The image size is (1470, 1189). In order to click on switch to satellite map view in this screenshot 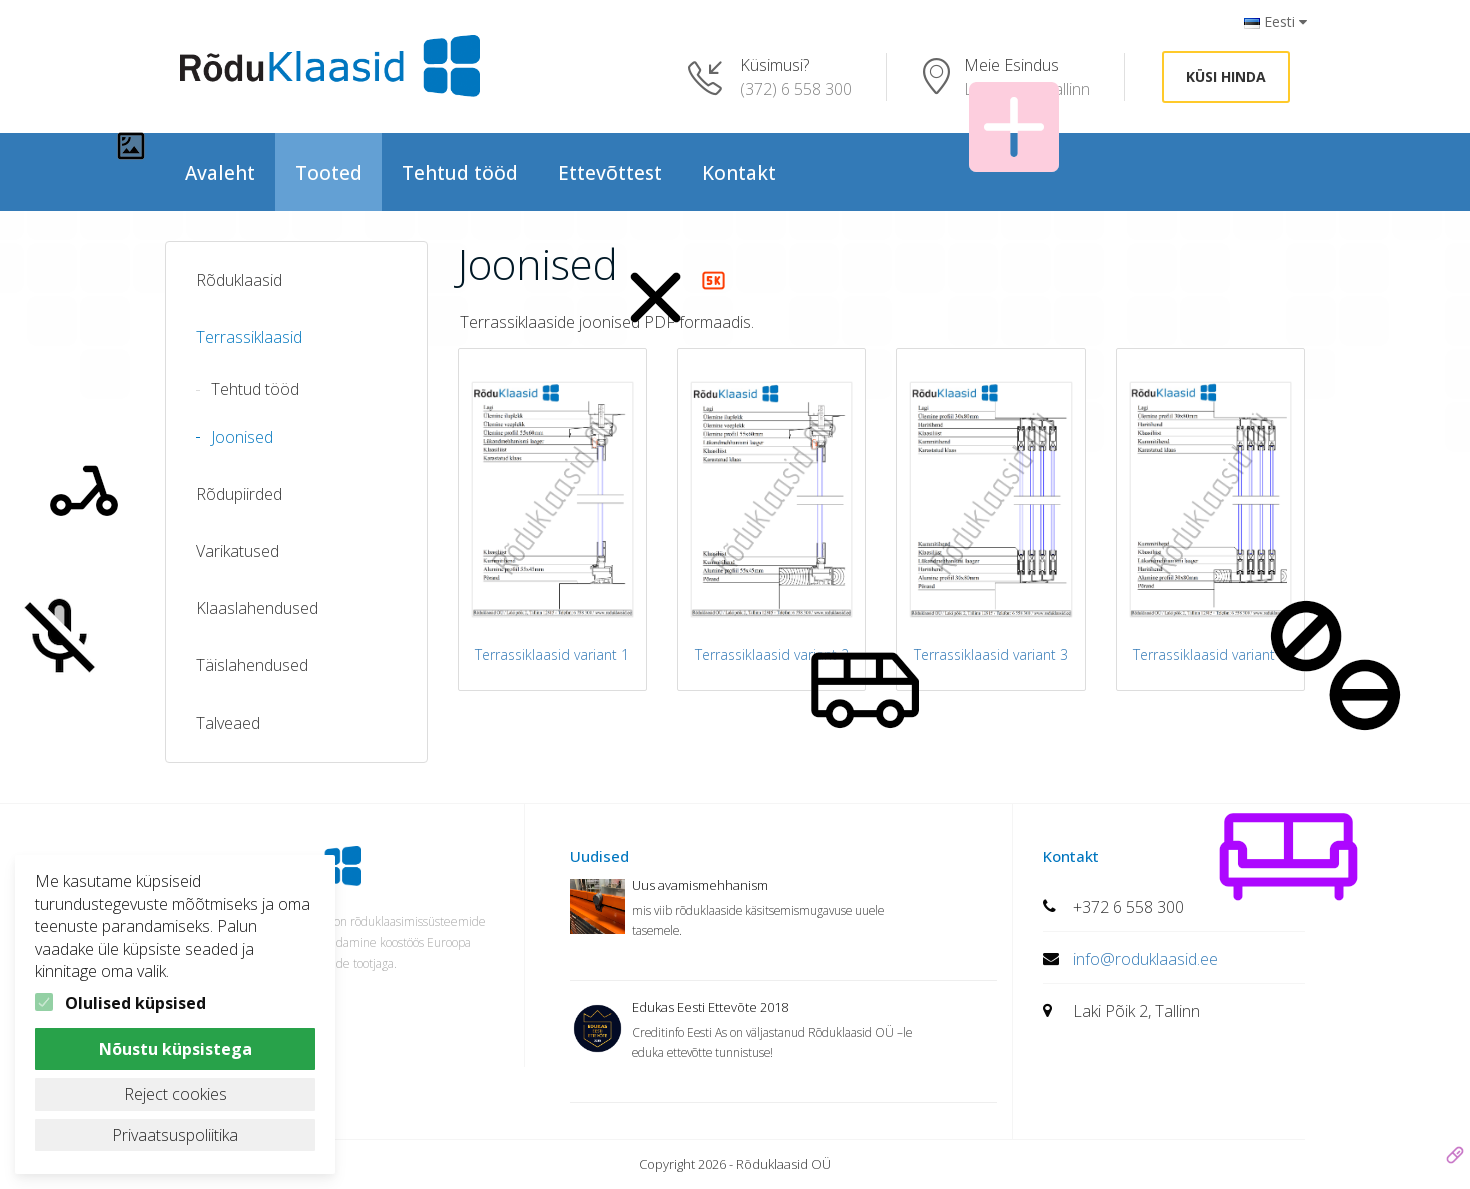, I will do `click(131, 146)`.